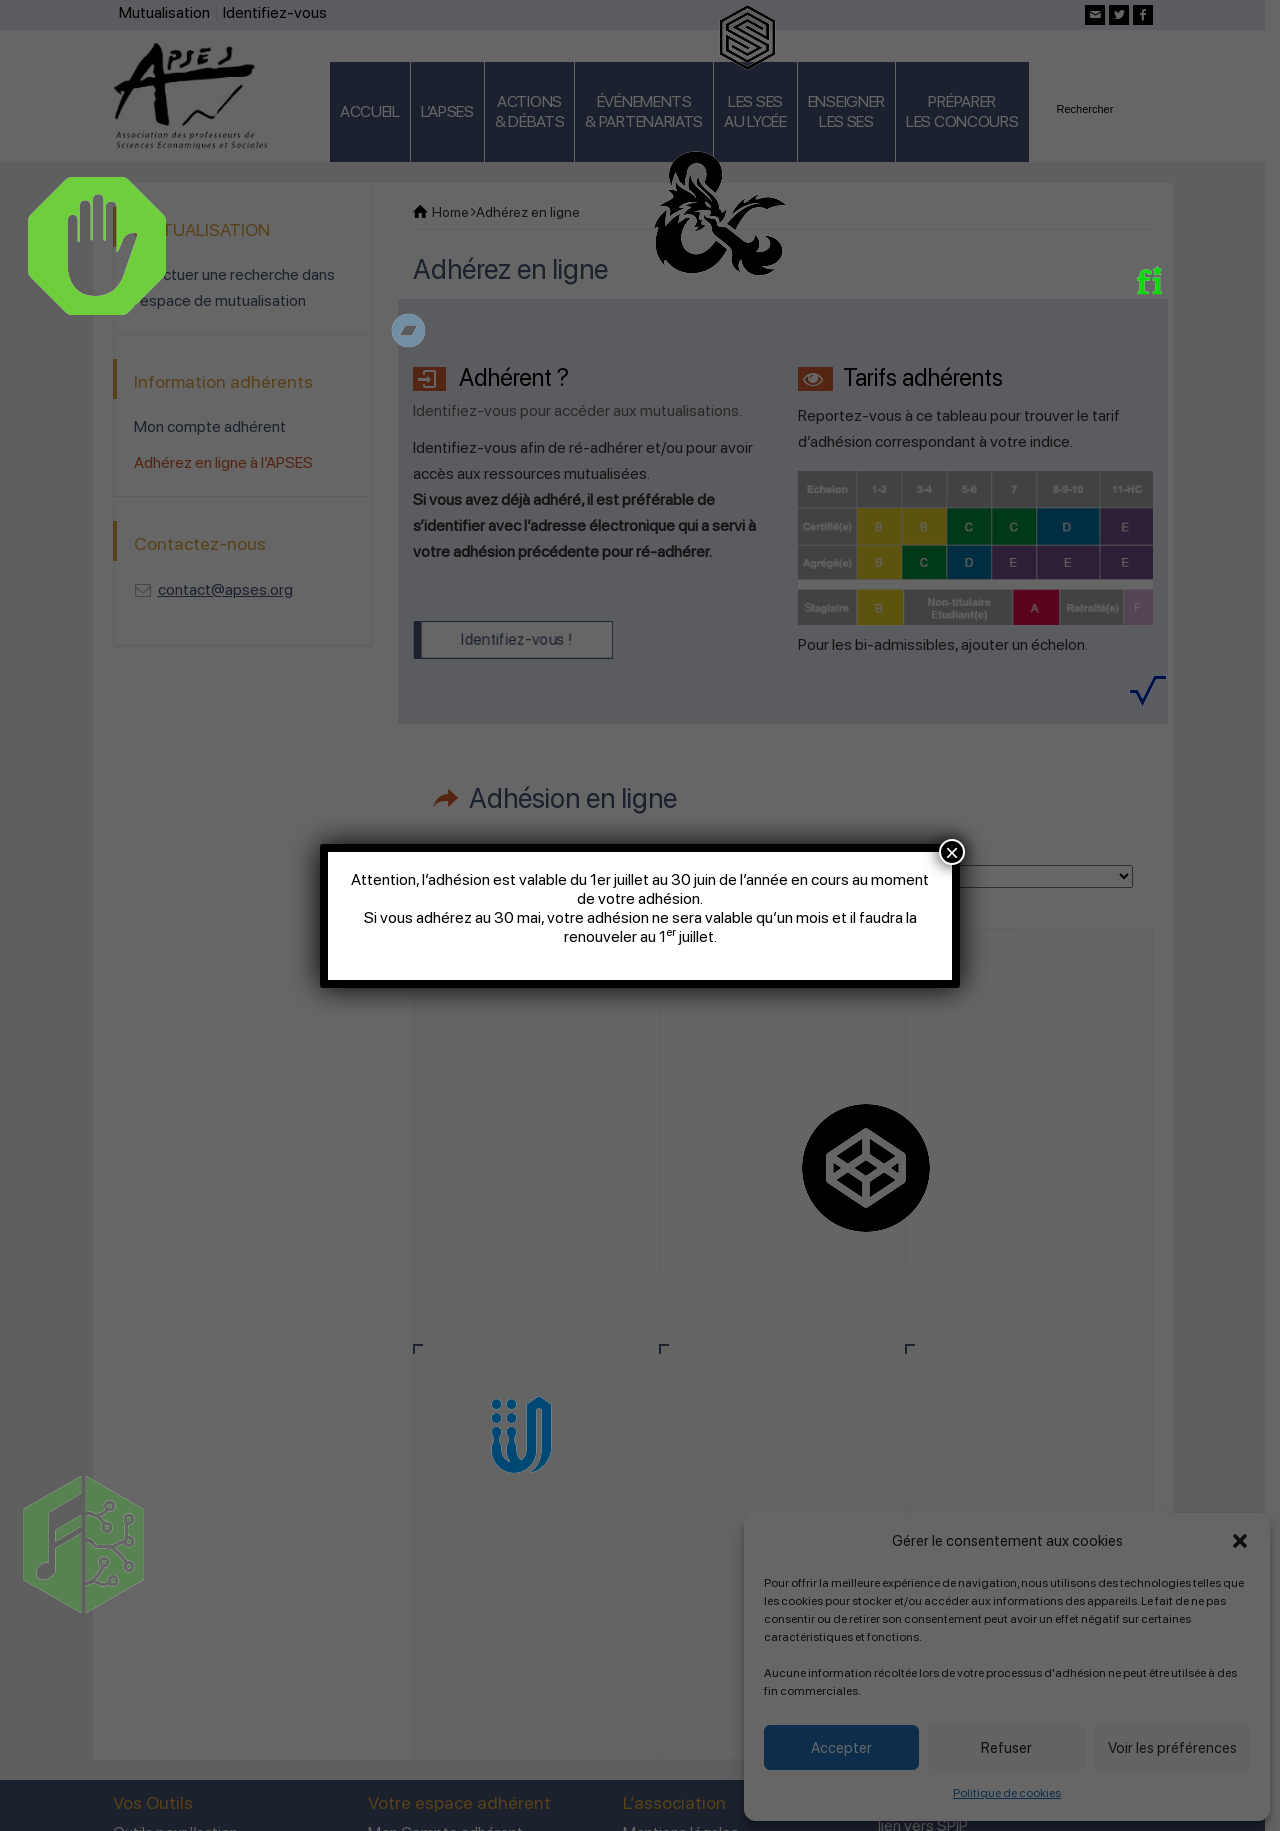 This screenshot has width=1280, height=1831. What do you see at coordinates (747, 37) in the screenshot?
I see `SurrealDB logo` at bounding box center [747, 37].